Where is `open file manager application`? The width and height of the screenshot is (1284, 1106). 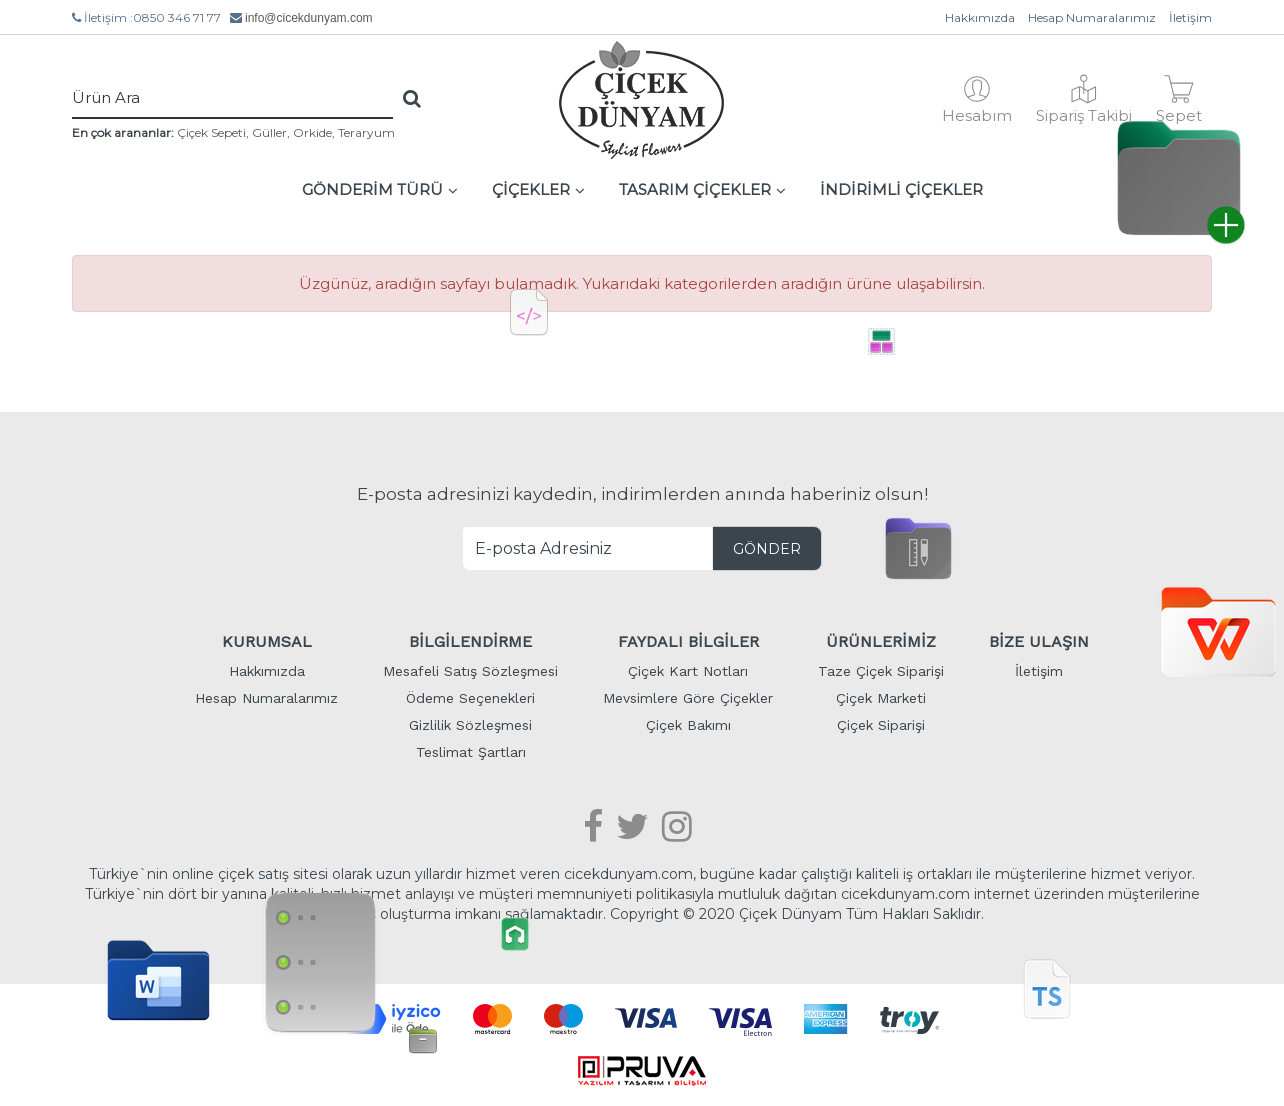
open file manager application is located at coordinates (423, 1040).